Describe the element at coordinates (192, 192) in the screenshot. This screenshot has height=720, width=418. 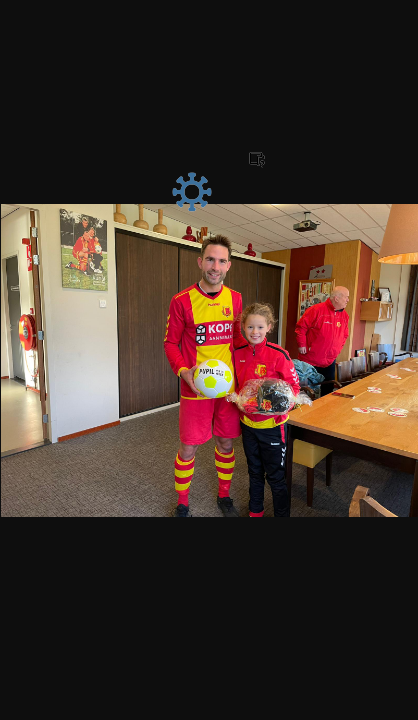
I see `indicates virus or malware detected` at that location.